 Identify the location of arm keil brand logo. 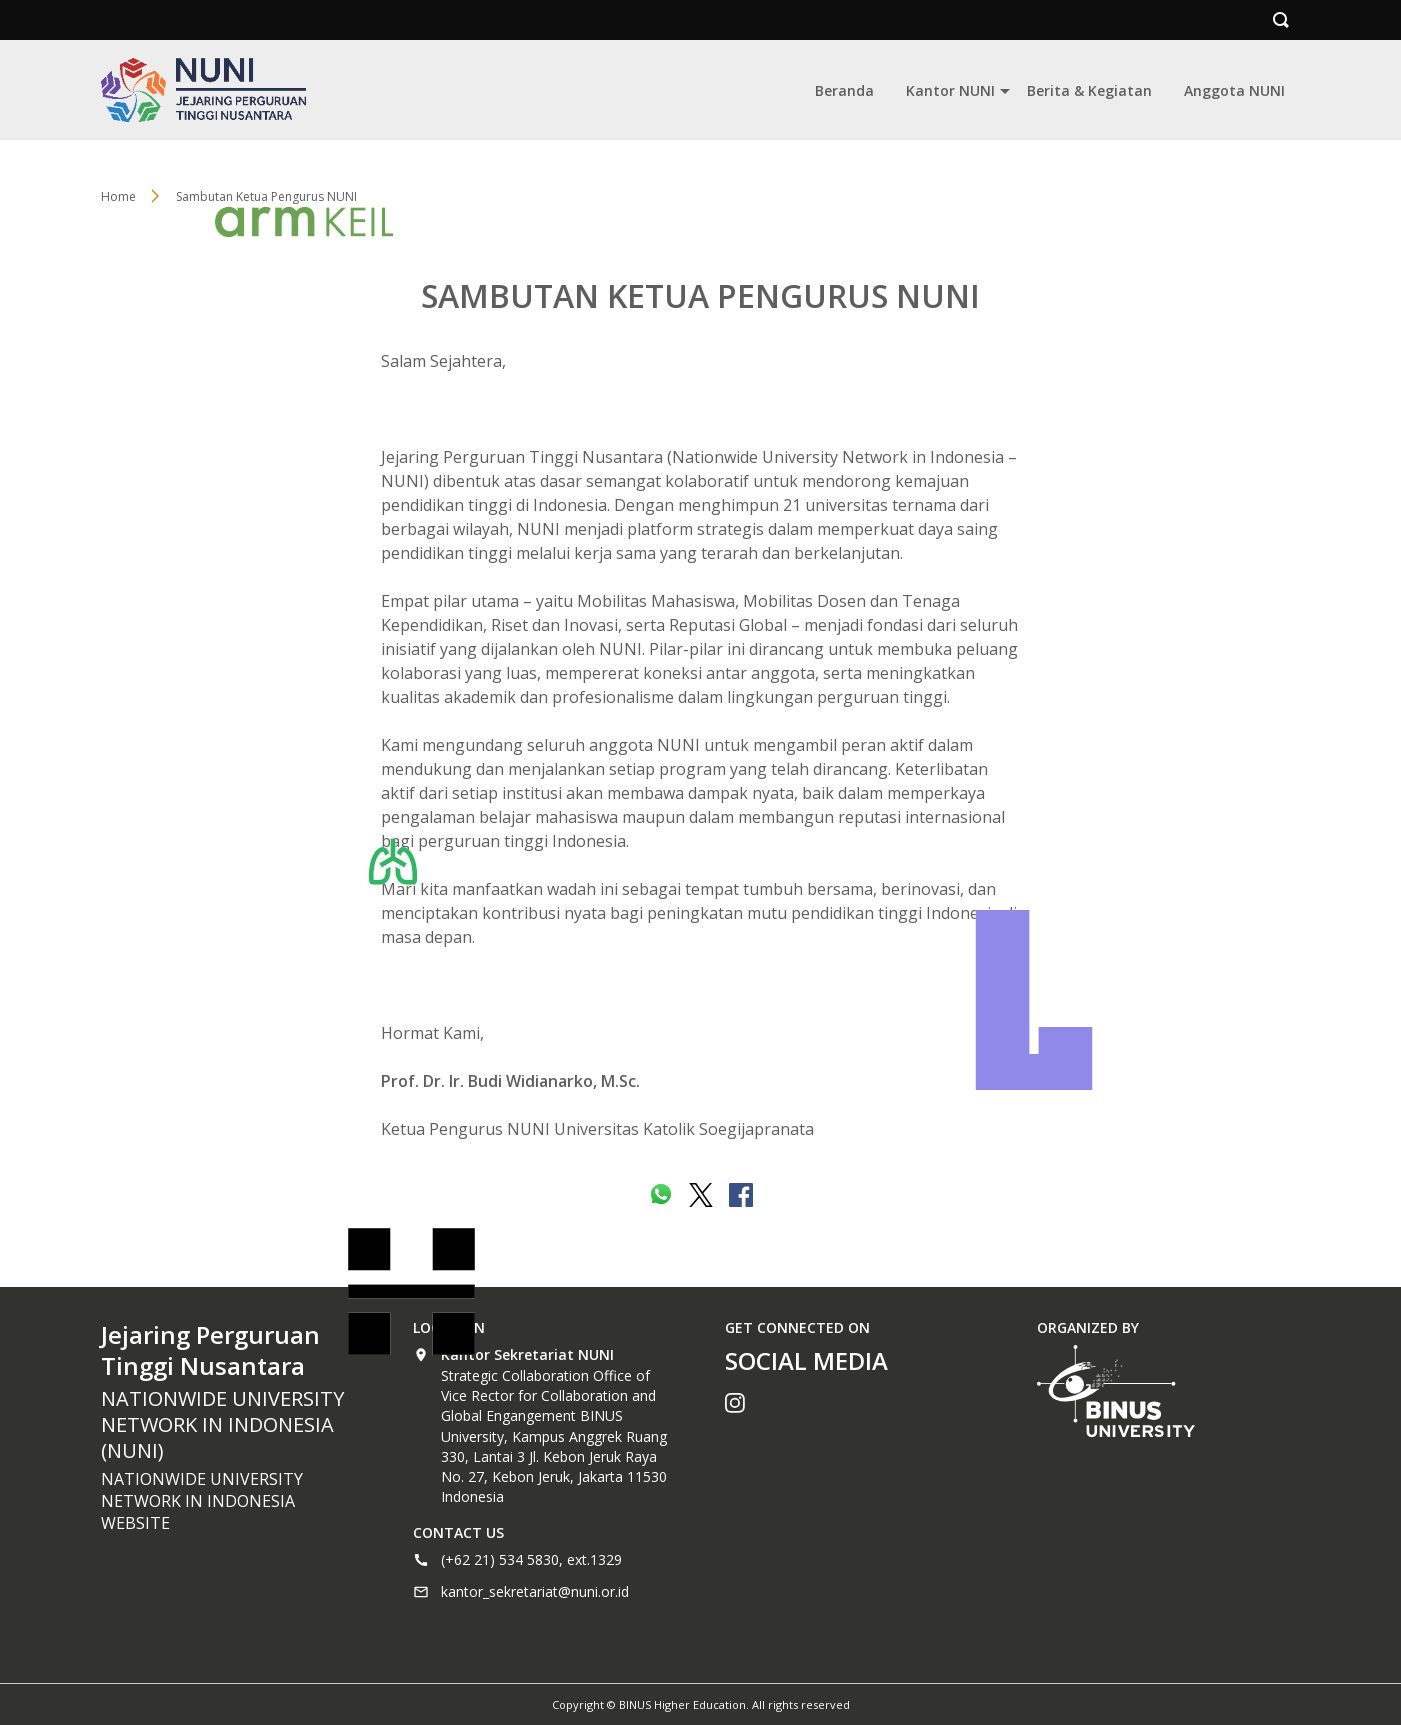
(304, 222).